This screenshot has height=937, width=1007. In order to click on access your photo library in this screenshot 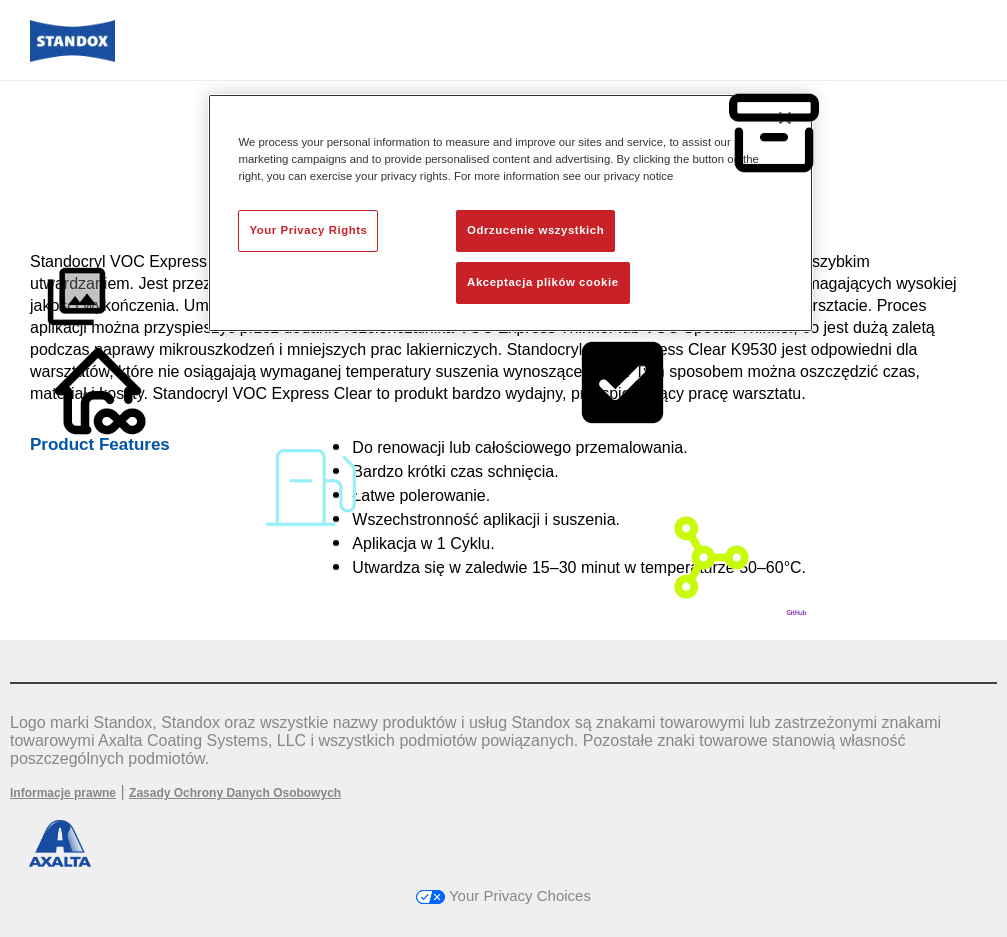, I will do `click(76, 296)`.